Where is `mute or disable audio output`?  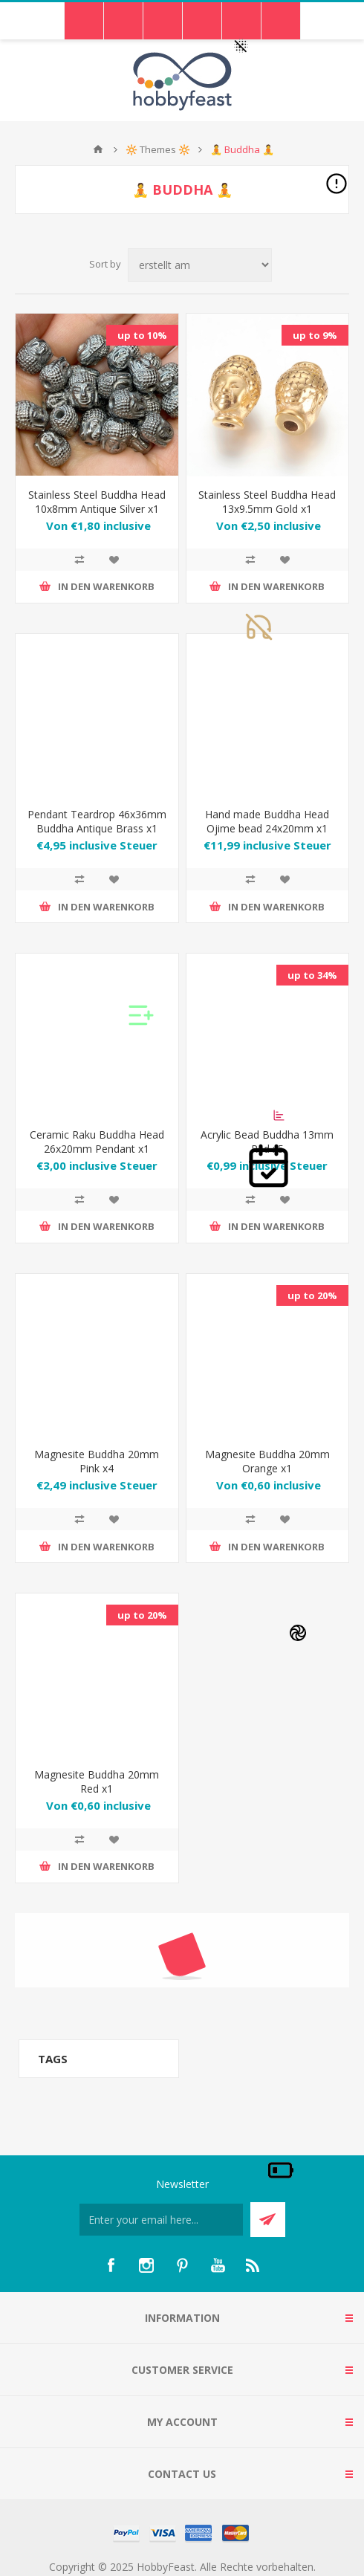 mute or disable audio output is located at coordinates (259, 627).